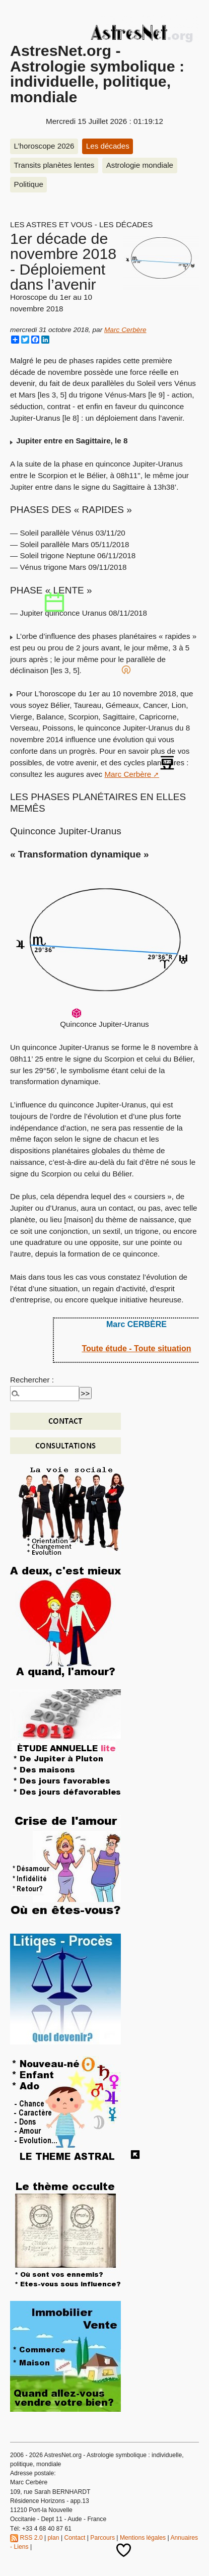 Image resolution: width=209 pixels, height=2576 pixels. What do you see at coordinates (126, 670) in the screenshot?
I see `indicates open-source software or project` at bounding box center [126, 670].